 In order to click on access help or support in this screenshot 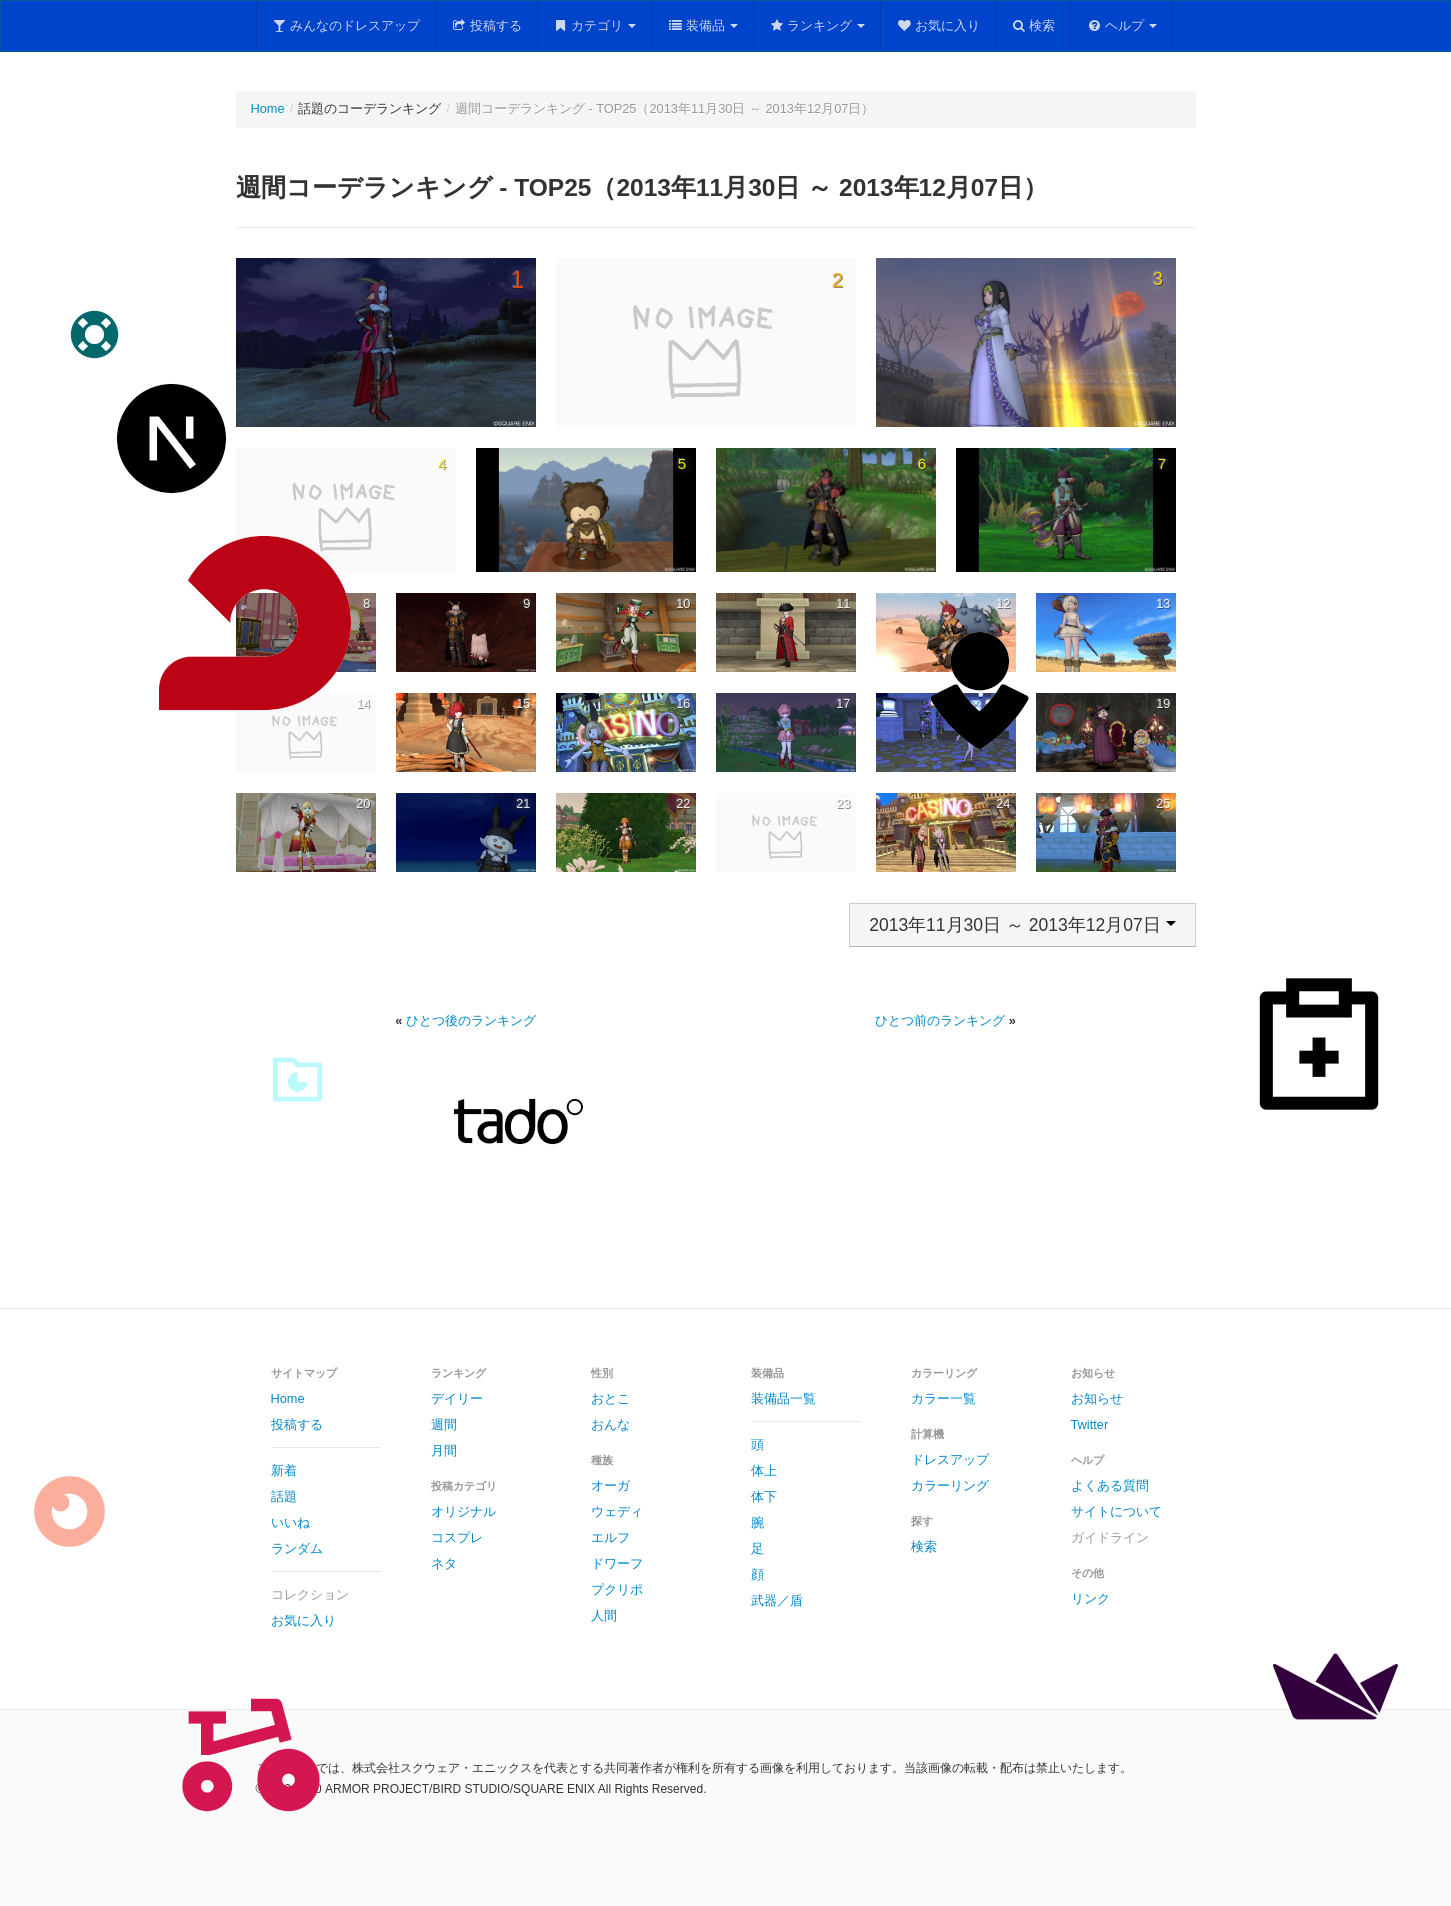, I will do `click(94, 334)`.